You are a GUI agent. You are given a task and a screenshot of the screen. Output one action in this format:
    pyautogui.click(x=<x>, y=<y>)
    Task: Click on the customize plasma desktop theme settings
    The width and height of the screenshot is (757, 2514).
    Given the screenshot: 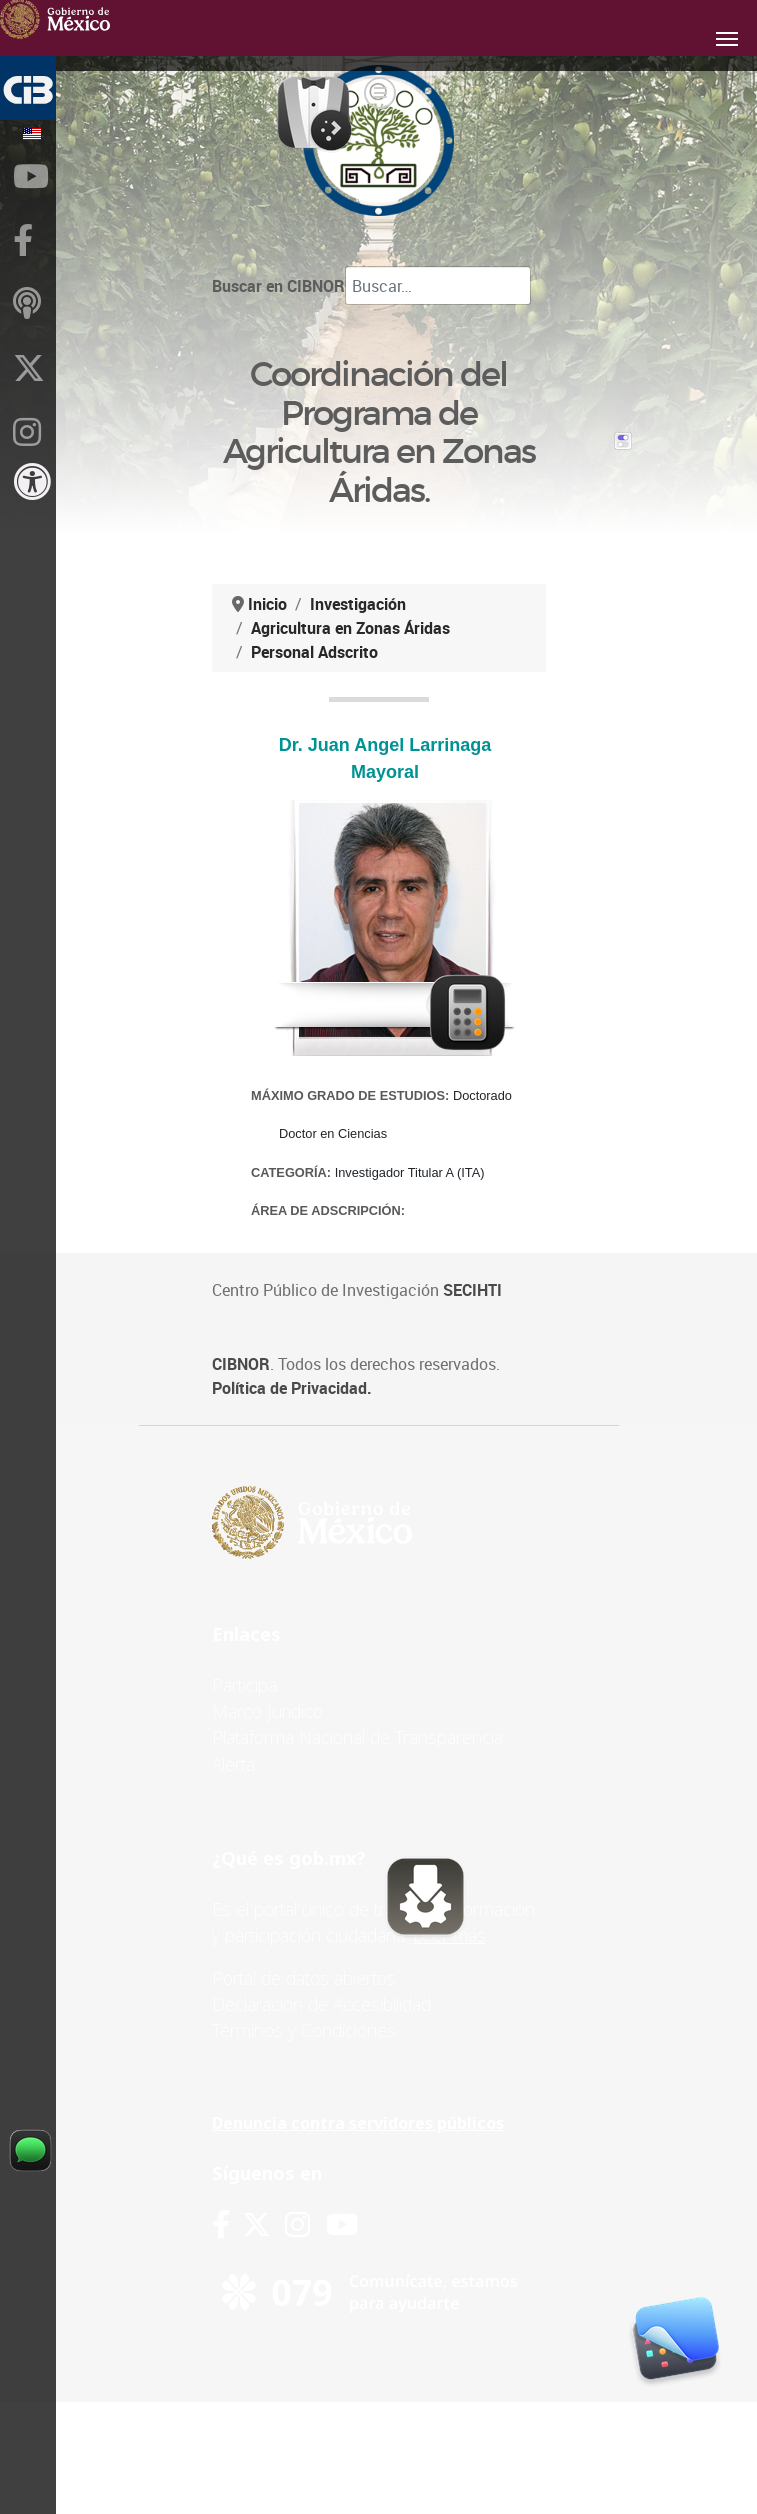 What is the action you would take?
    pyautogui.click(x=313, y=112)
    